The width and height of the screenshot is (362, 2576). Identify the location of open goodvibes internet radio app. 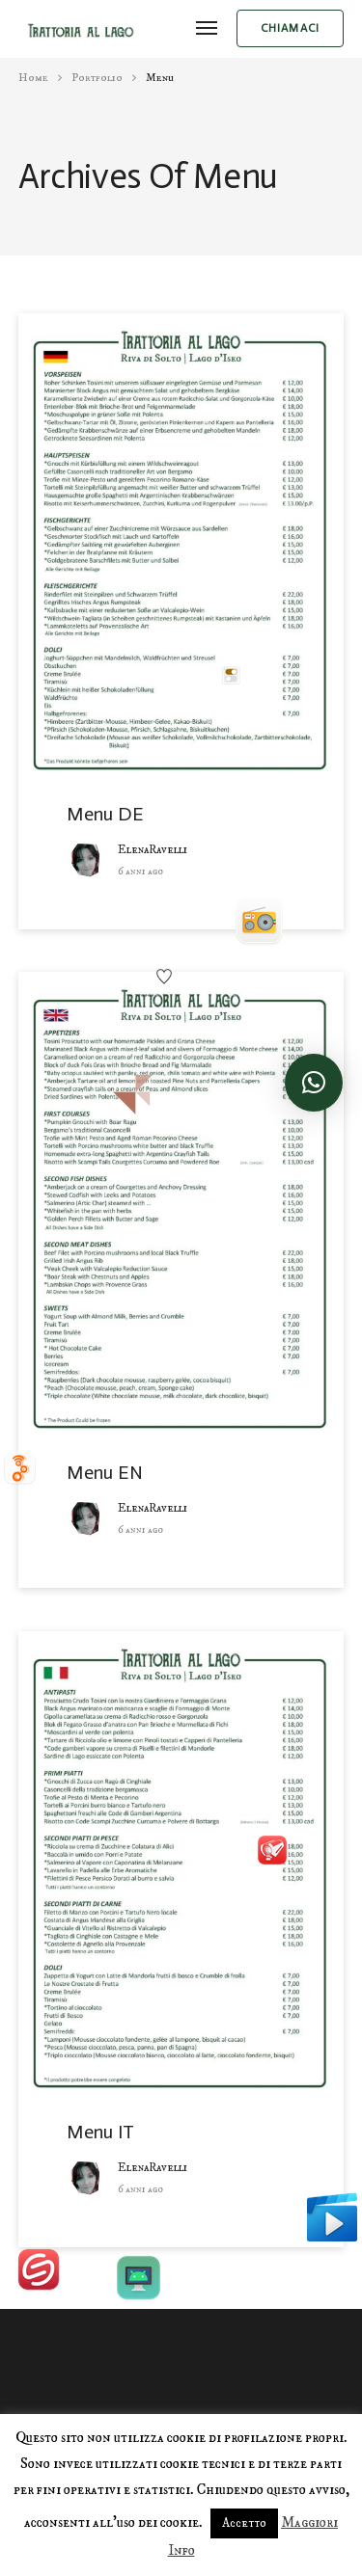
(259, 920).